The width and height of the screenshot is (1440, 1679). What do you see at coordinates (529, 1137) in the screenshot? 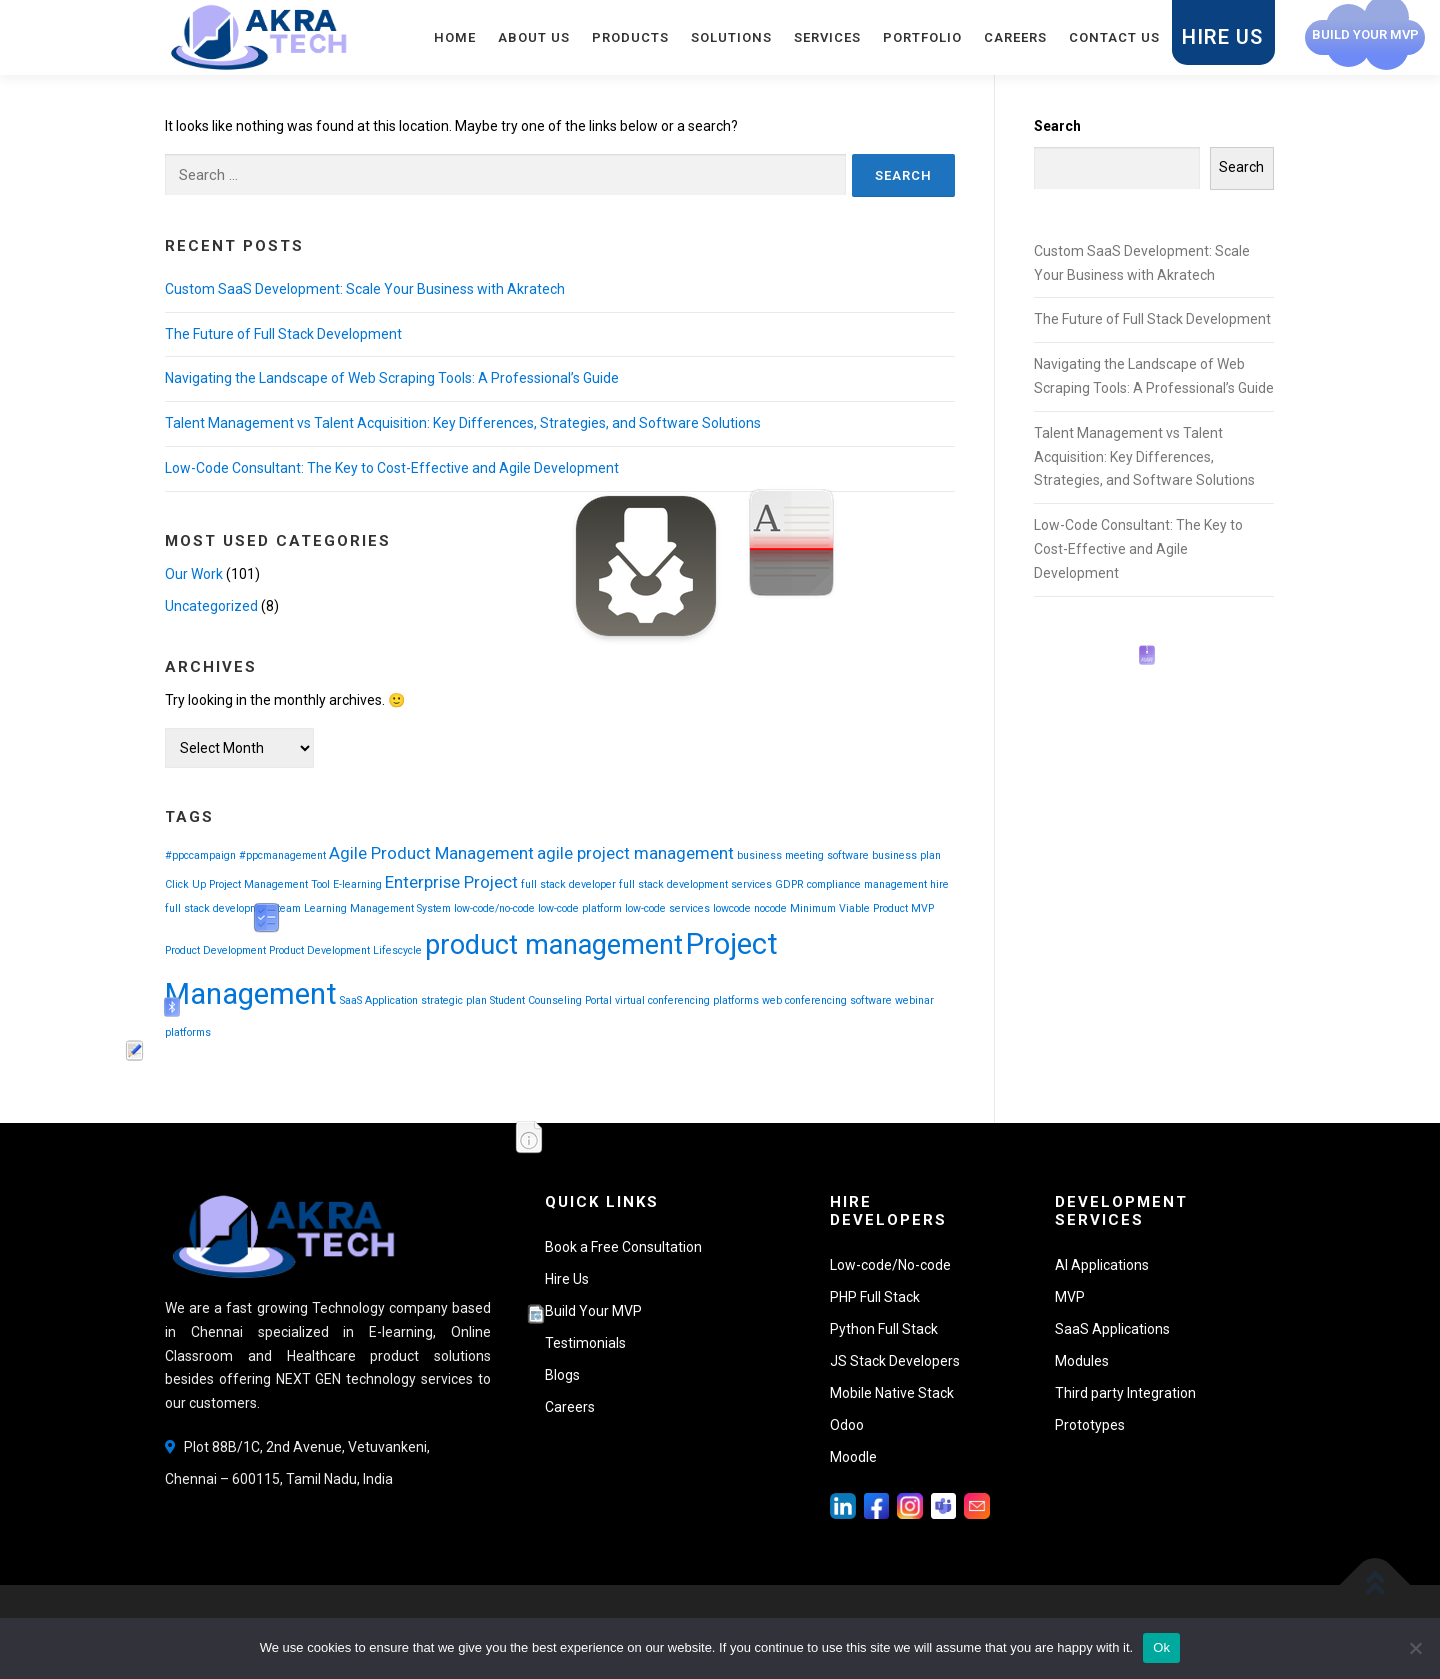
I see `open the readme documentation file` at bounding box center [529, 1137].